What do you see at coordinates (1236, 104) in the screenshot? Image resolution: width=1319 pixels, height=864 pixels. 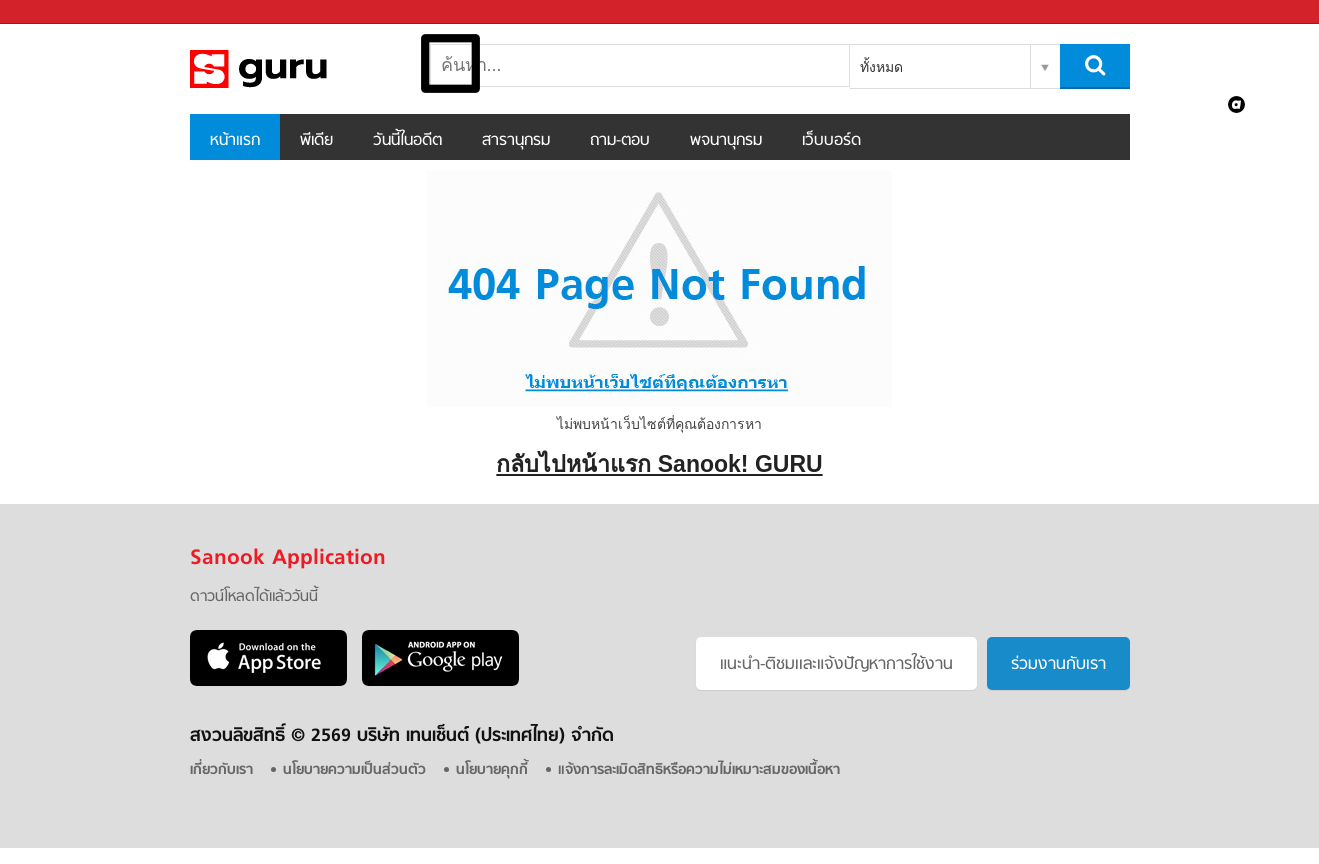 I see `open the AirAsia app` at bounding box center [1236, 104].